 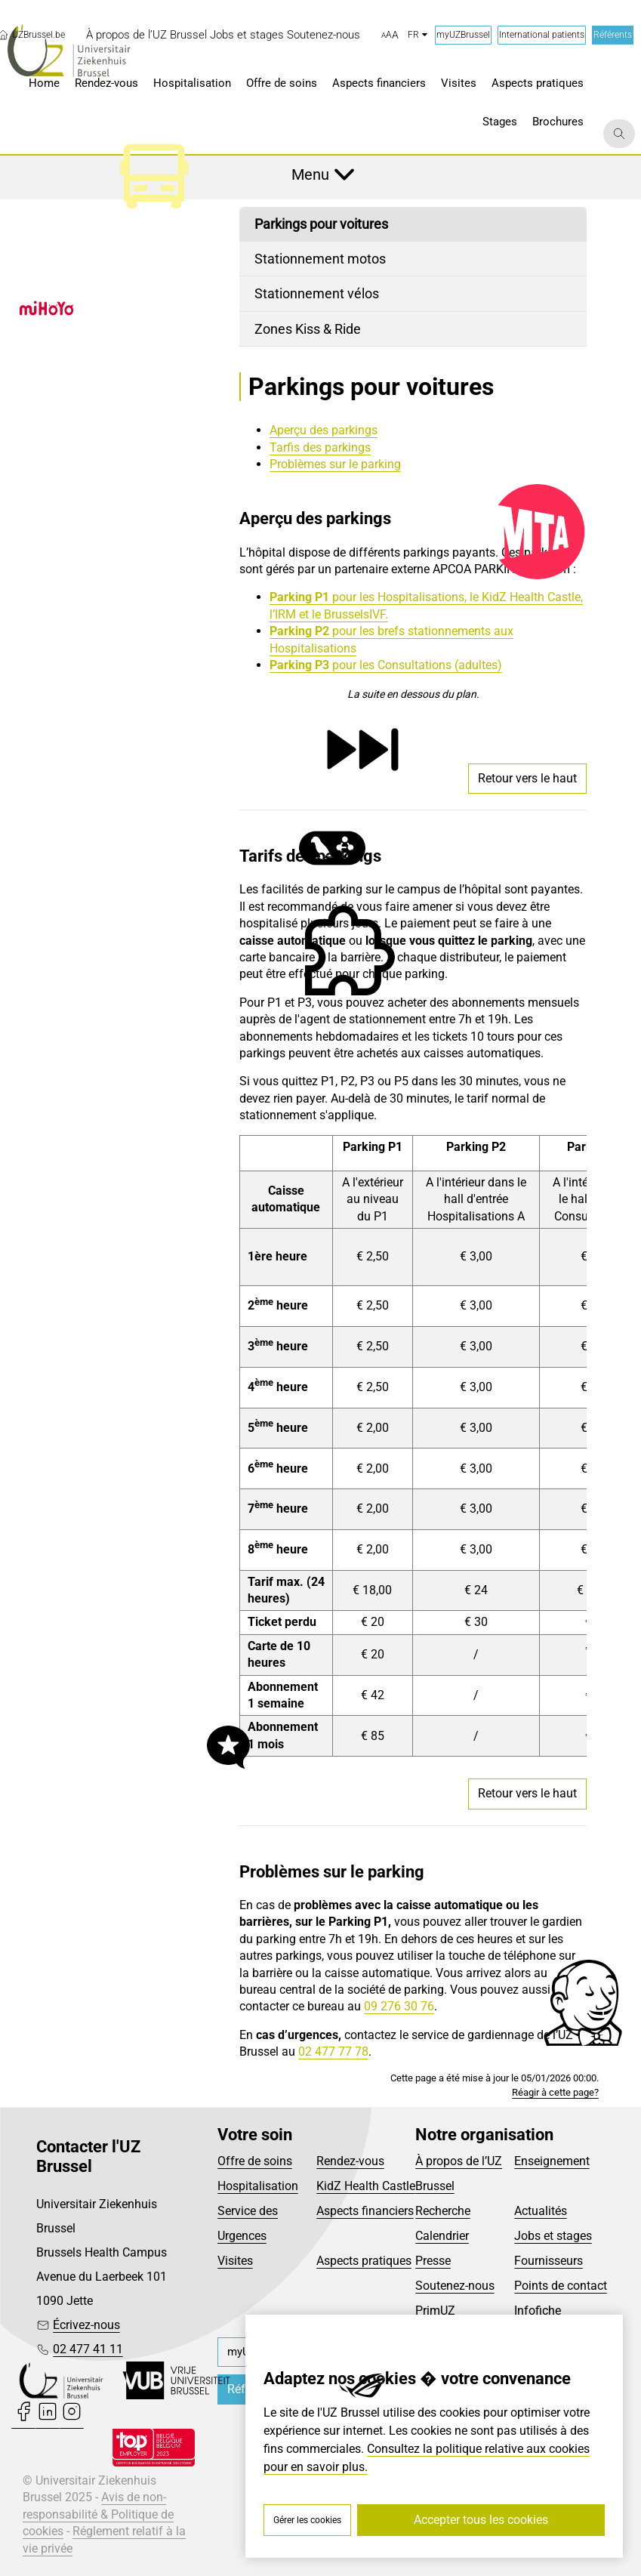 I want to click on jenkins CI/CD automation server logo, so click(x=583, y=2003).